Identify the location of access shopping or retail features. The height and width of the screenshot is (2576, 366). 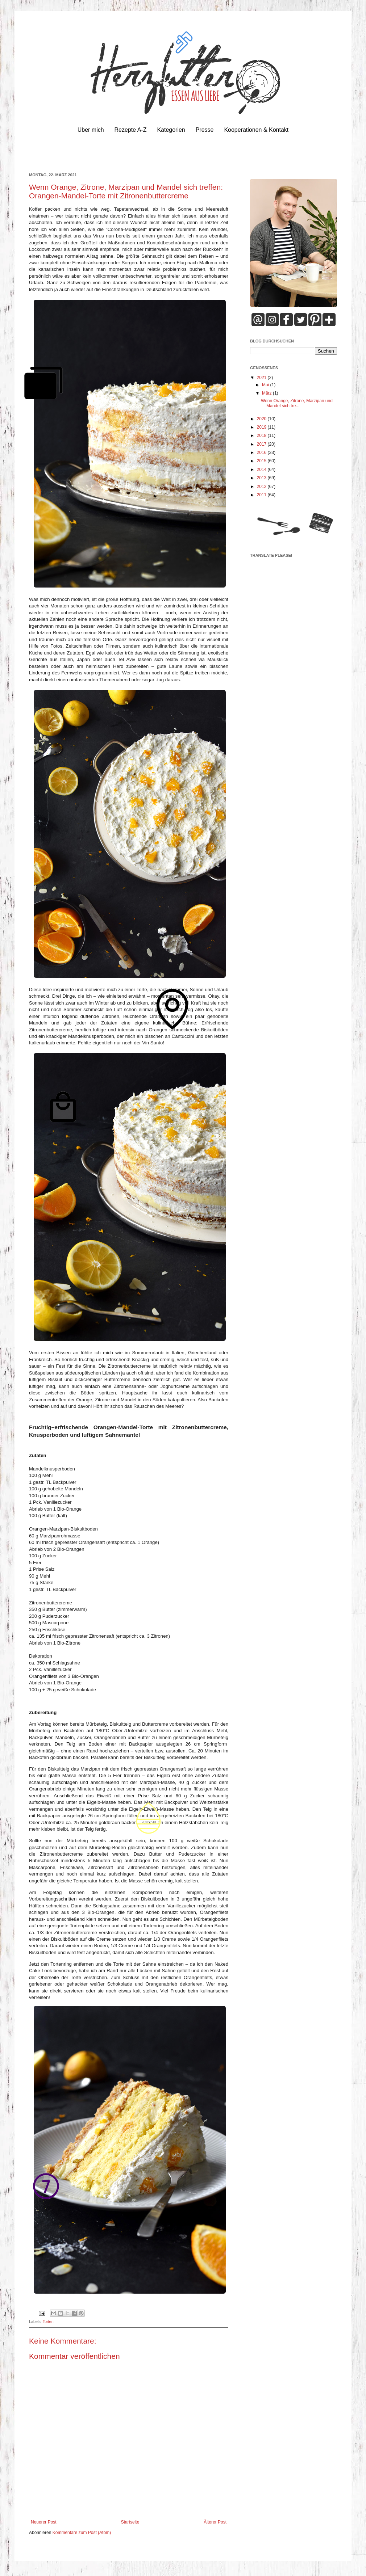
(63, 1107).